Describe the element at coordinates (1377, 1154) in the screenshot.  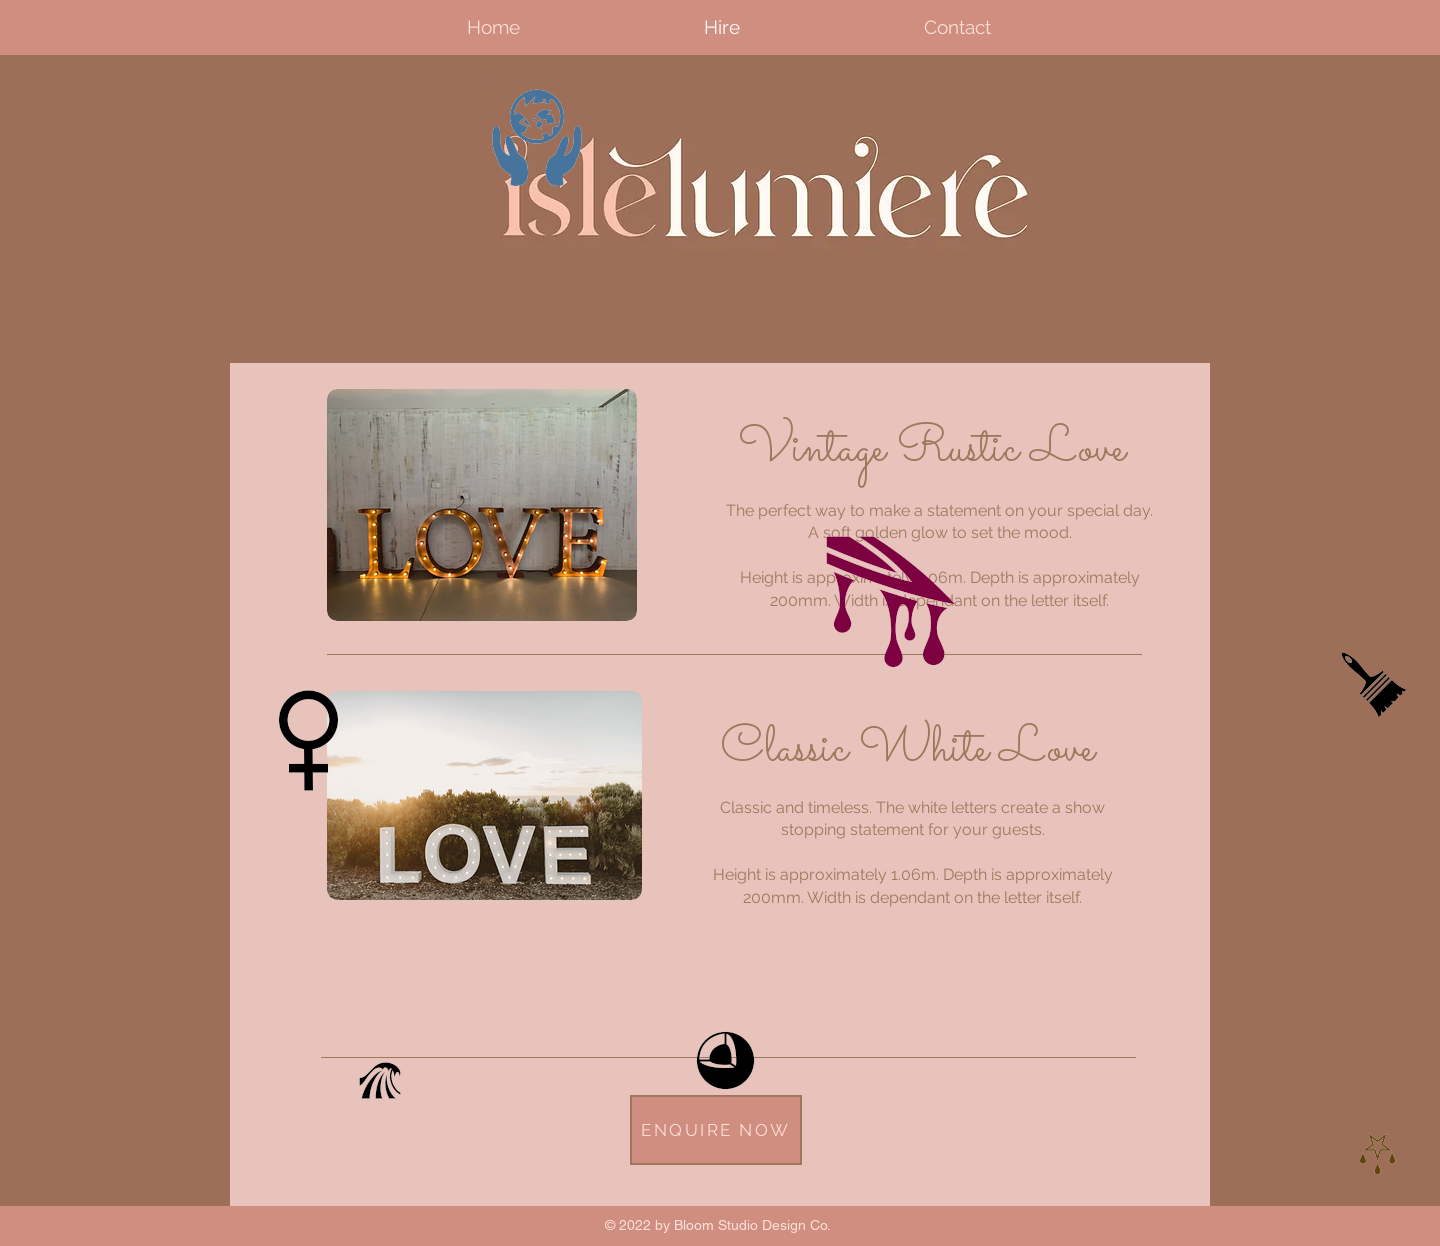
I see `indicates a dissolving or expiring bonus` at that location.